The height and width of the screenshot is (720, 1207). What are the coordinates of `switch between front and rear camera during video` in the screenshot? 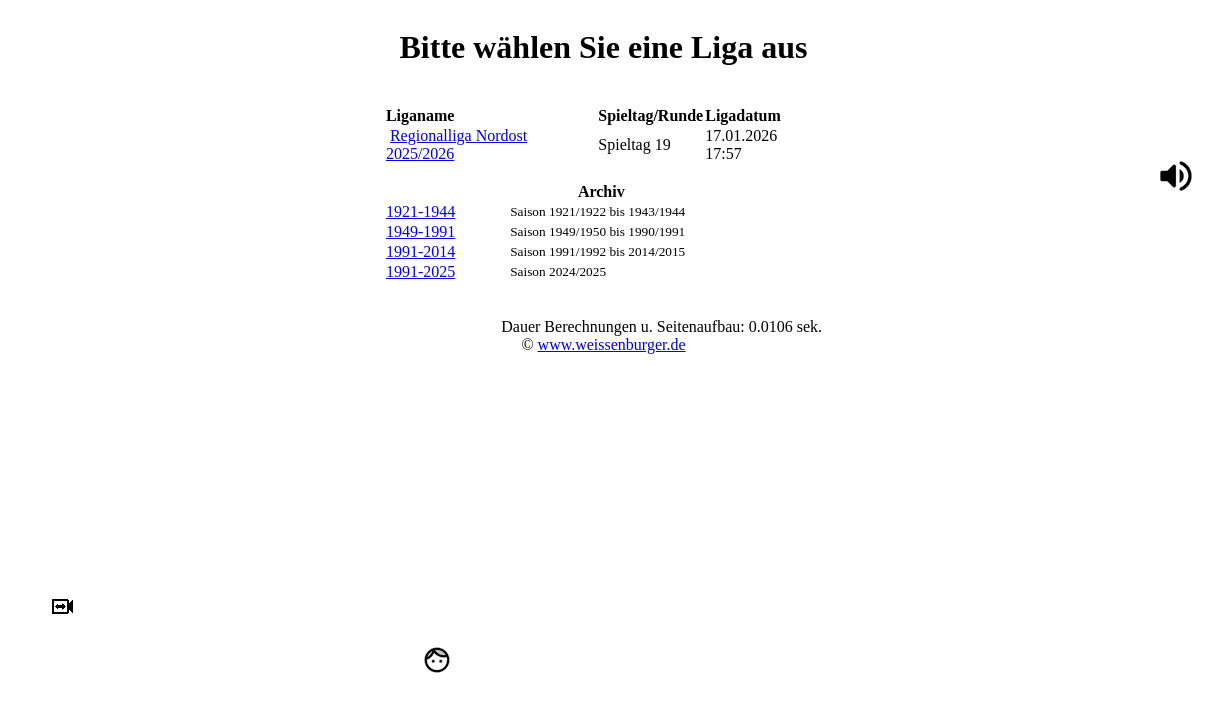 It's located at (62, 606).